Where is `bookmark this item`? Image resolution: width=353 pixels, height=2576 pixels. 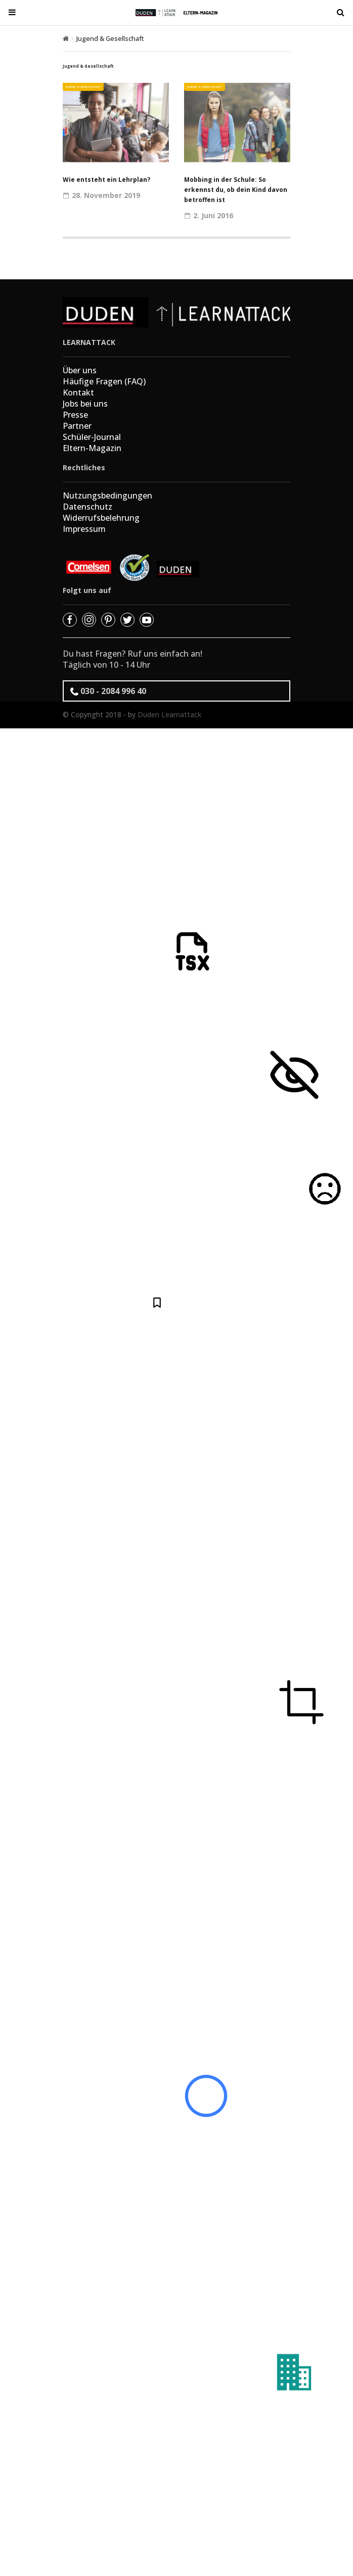 bookmark this item is located at coordinates (157, 1302).